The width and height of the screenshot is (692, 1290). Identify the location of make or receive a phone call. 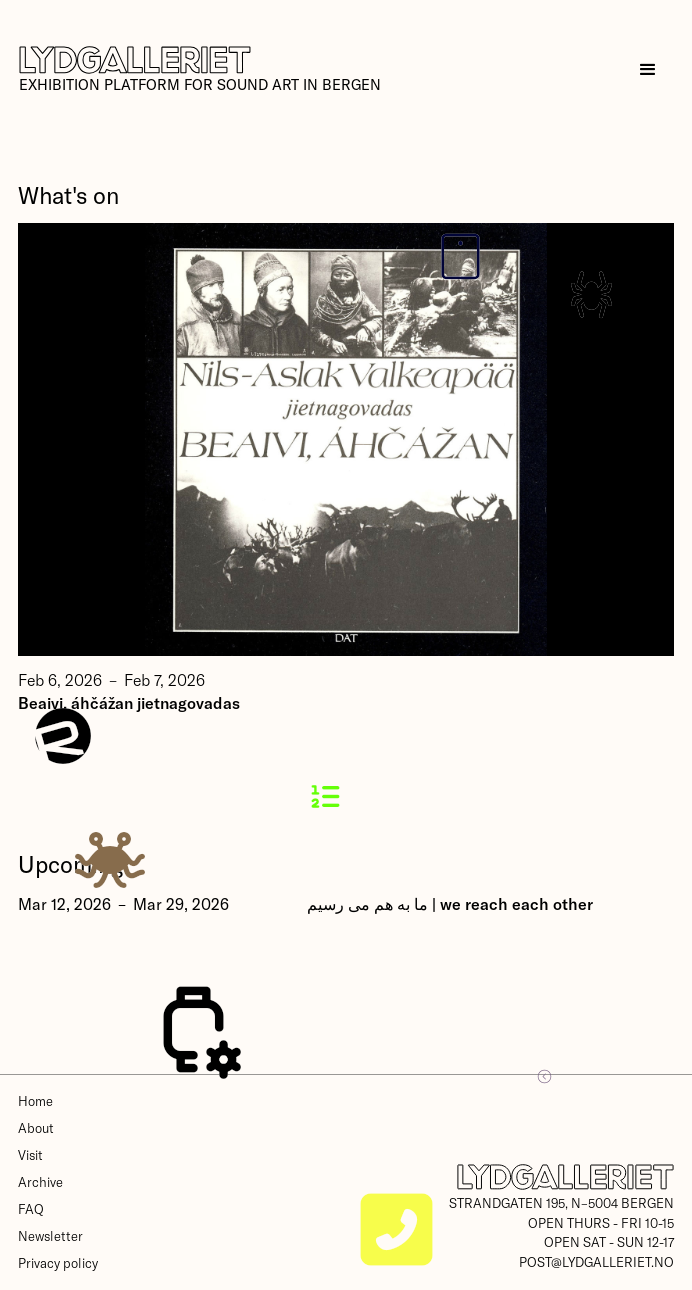
(396, 1229).